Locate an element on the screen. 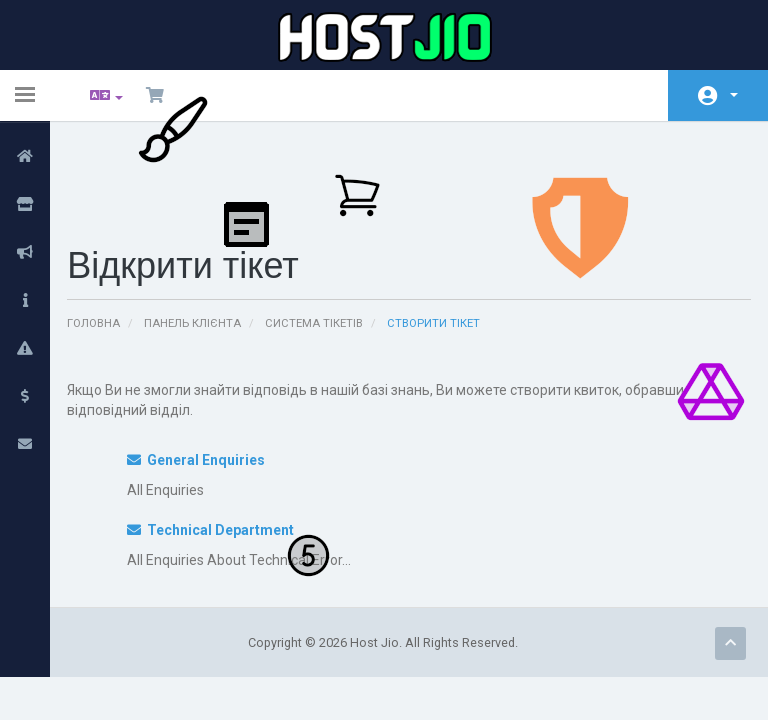 This screenshot has width=768, height=720. discord moderator programs alumni badge is located at coordinates (580, 228).